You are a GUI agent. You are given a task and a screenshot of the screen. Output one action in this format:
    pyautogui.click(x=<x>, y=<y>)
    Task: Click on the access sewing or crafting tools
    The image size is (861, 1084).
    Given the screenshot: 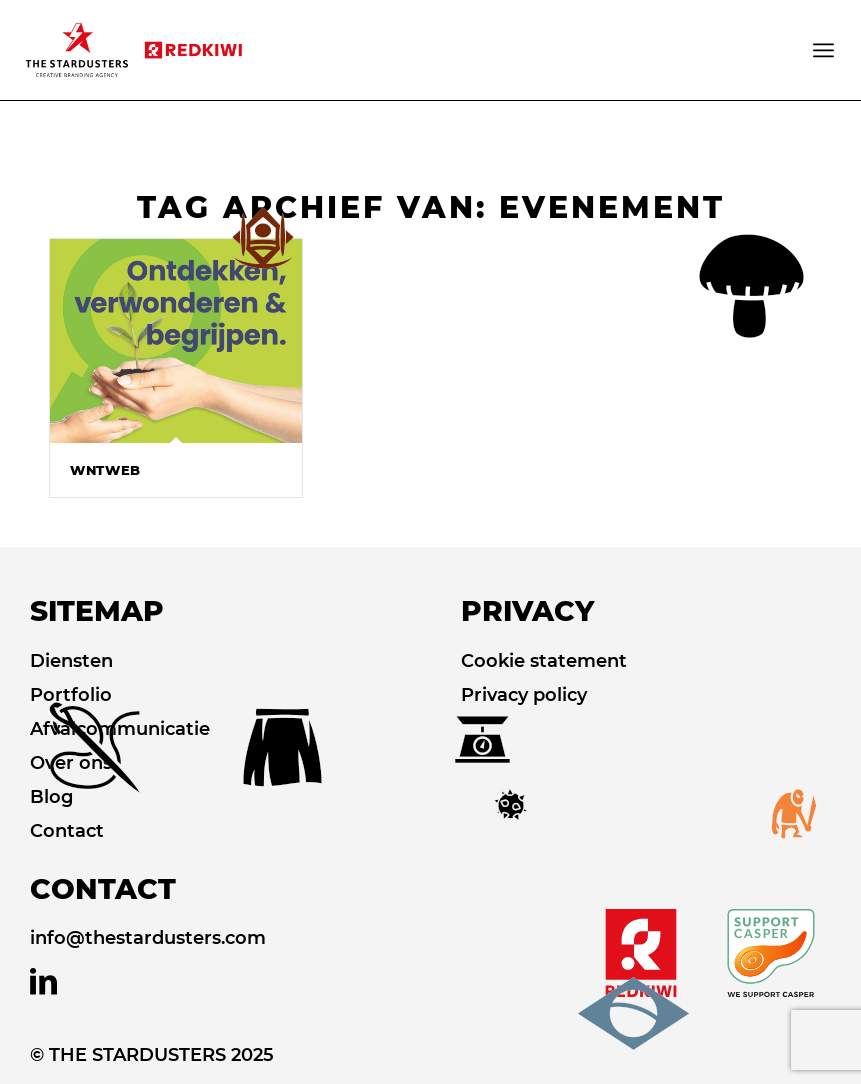 What is the action you would take?
    pyautogui.click(x=94, y=747)
    